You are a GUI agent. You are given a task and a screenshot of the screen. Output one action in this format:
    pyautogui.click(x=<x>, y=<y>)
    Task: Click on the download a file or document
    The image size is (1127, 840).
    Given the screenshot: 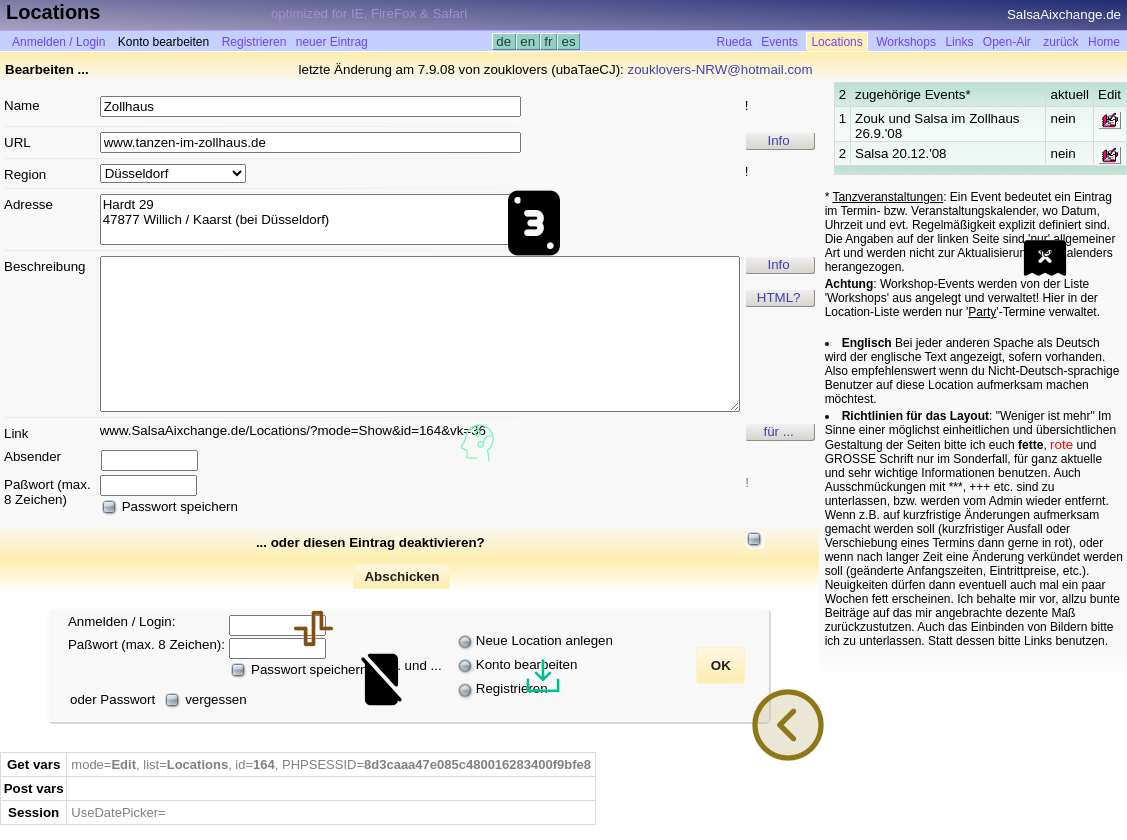 What is the action you would take?
    pyautogui.click(x=543, y=677)
    